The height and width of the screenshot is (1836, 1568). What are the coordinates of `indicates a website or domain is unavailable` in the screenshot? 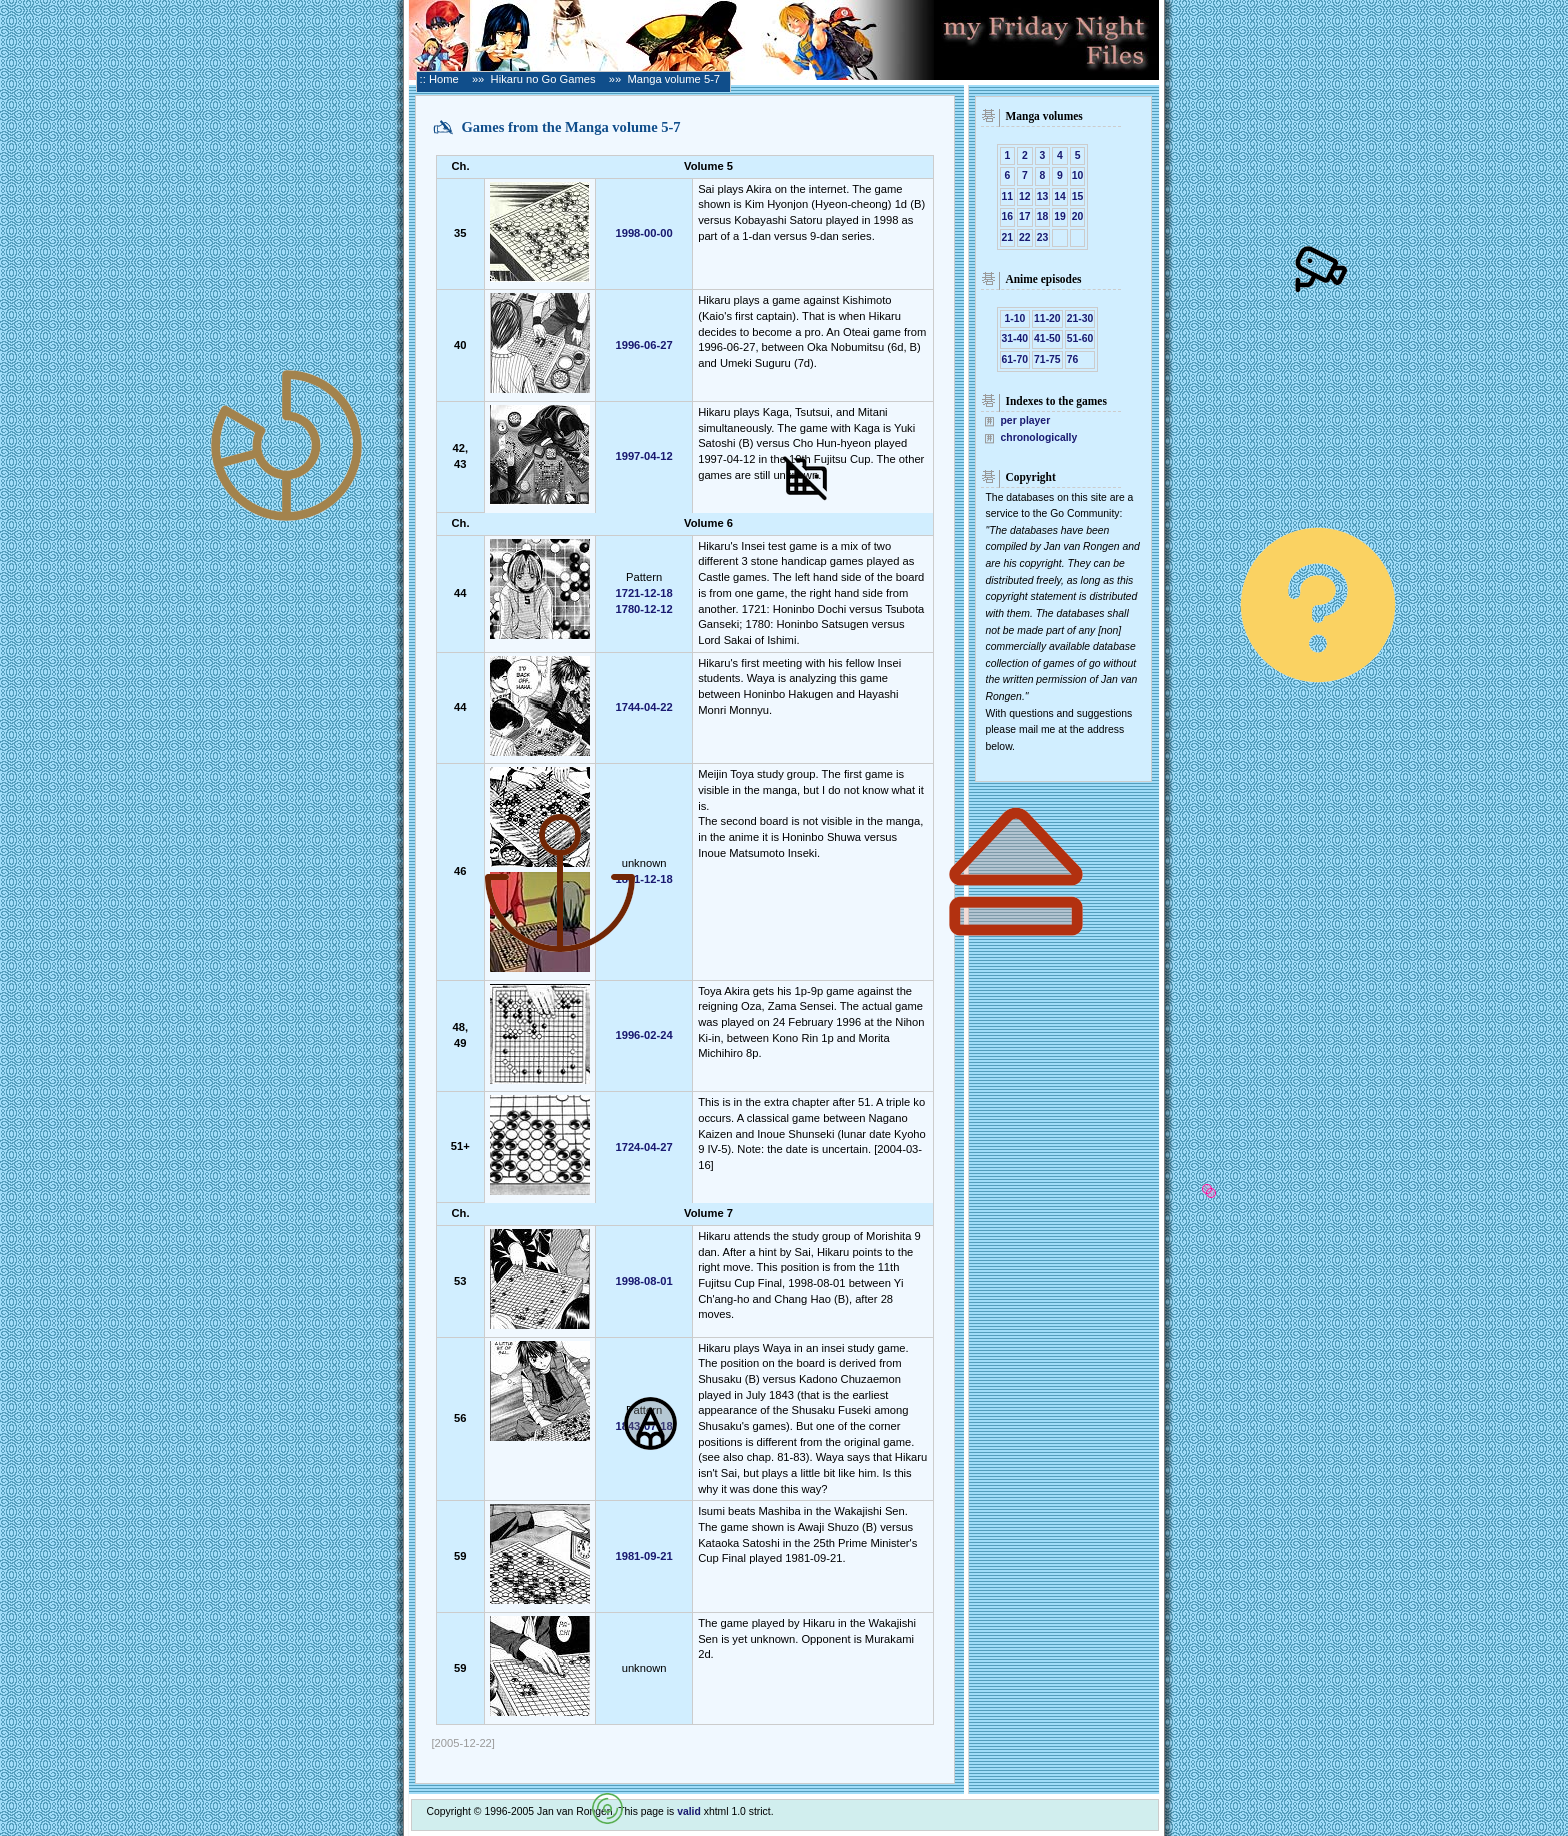 It's located at (806, 476).